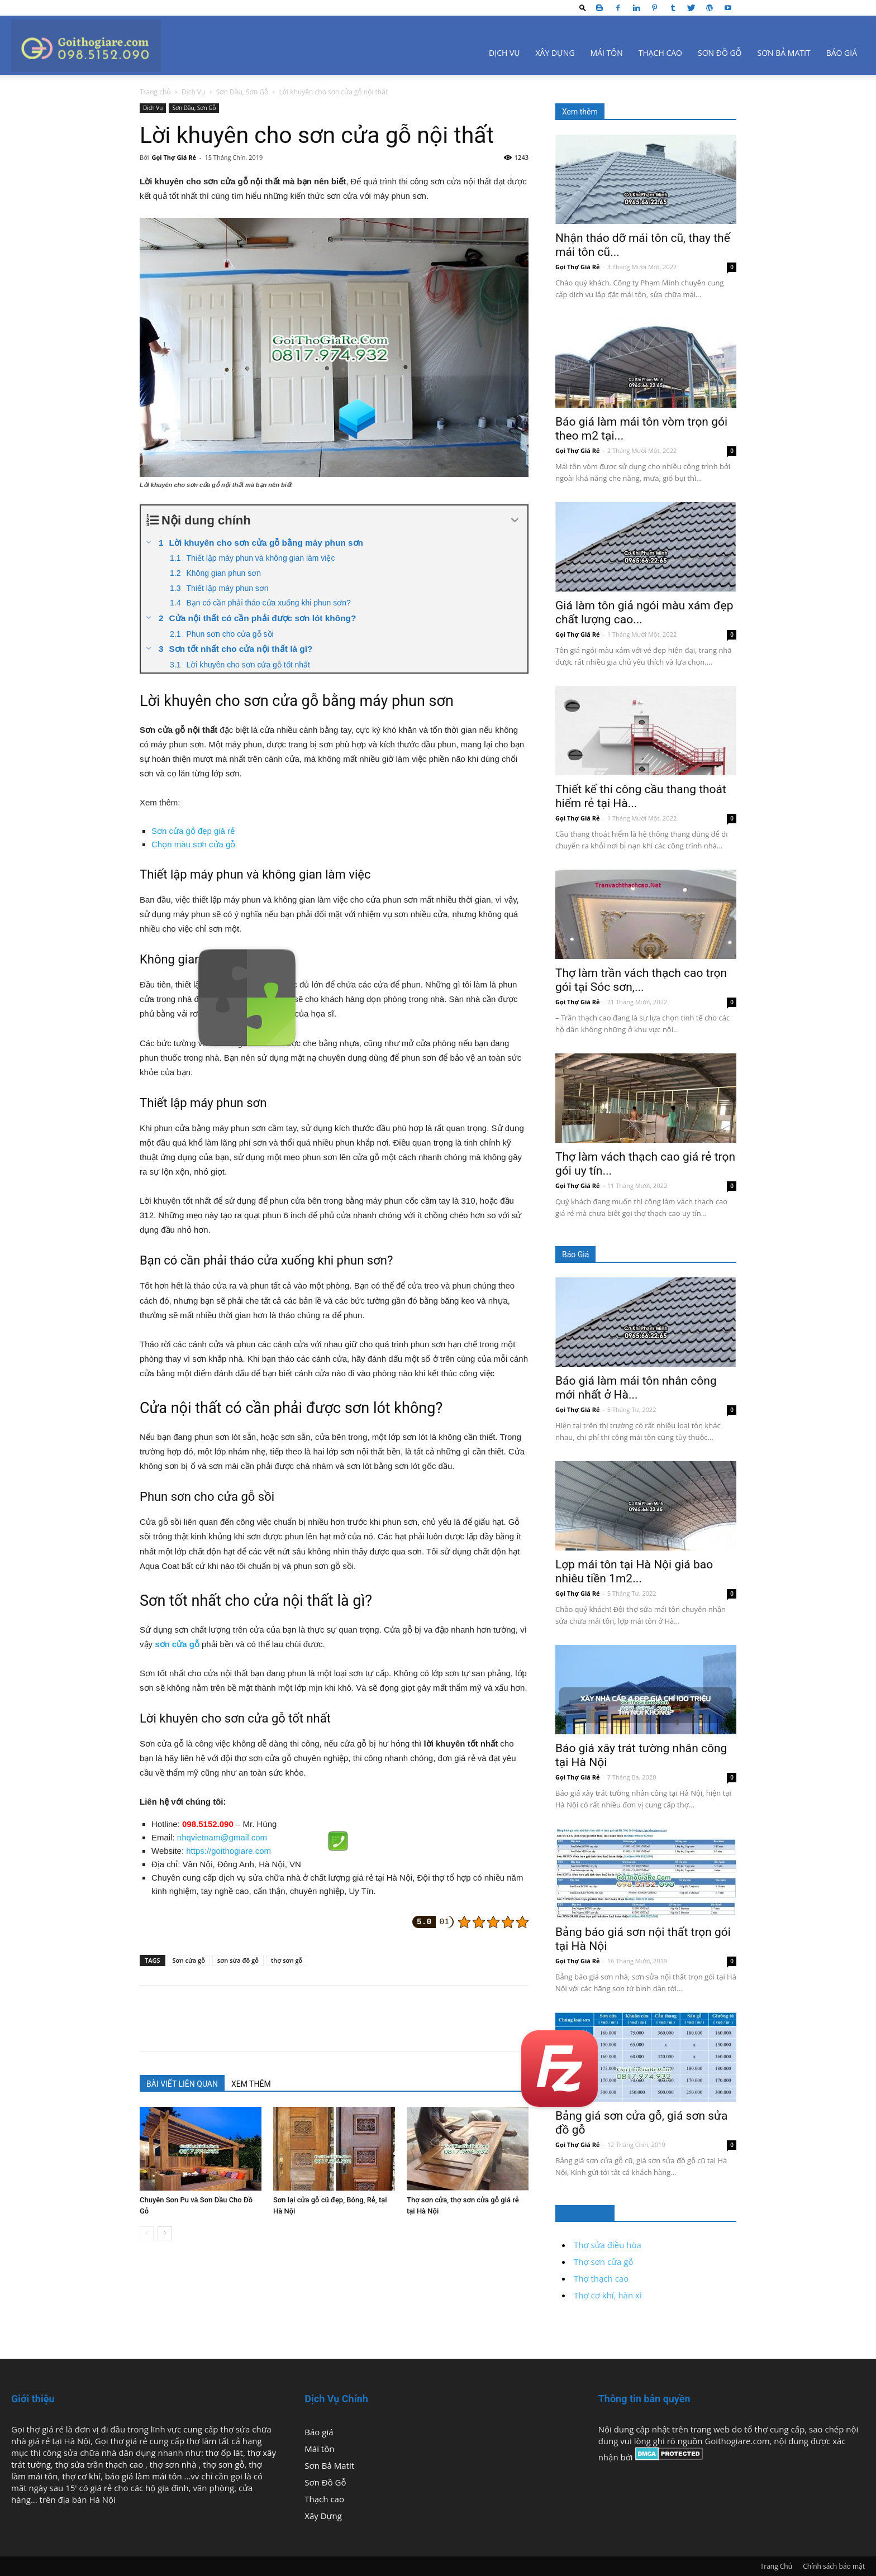 The height and width of the screenshot is (2576, 876). Describe the element at coordinates (357, 419) in the screenshot. I see `open the assistant app` at that location.